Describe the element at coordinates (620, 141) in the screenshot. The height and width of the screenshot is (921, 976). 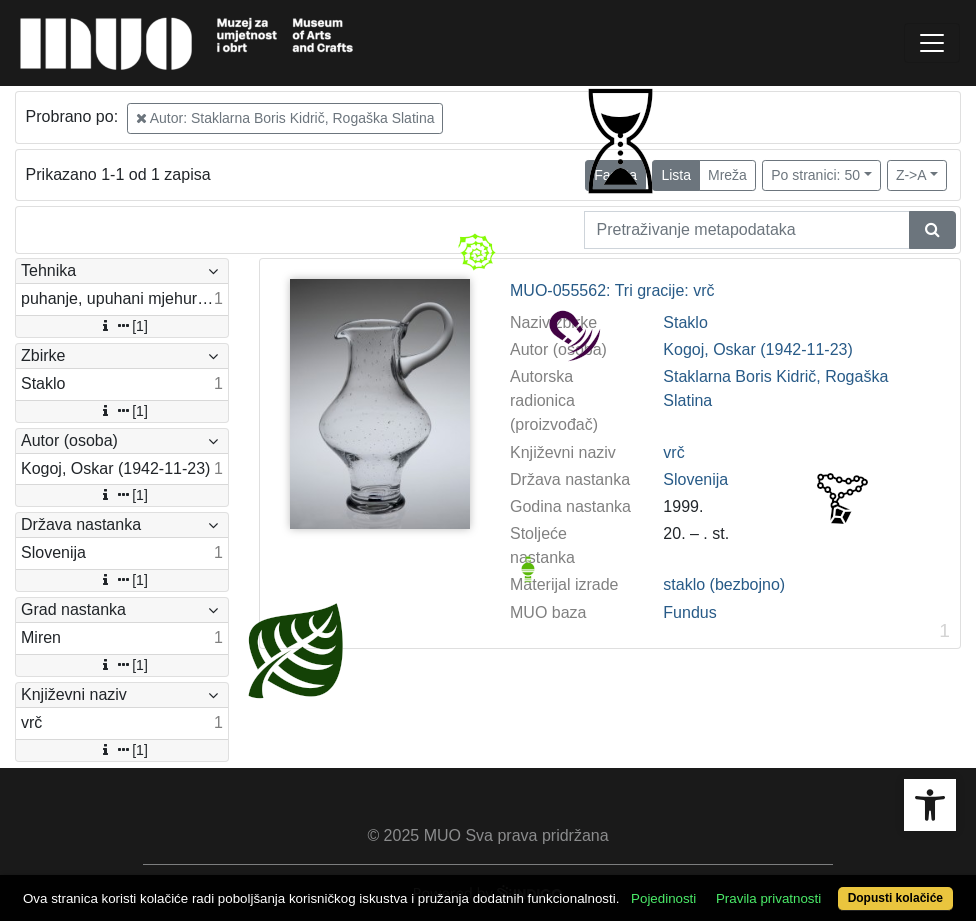
I see `indicates a timer or countdown in progress` at that location.